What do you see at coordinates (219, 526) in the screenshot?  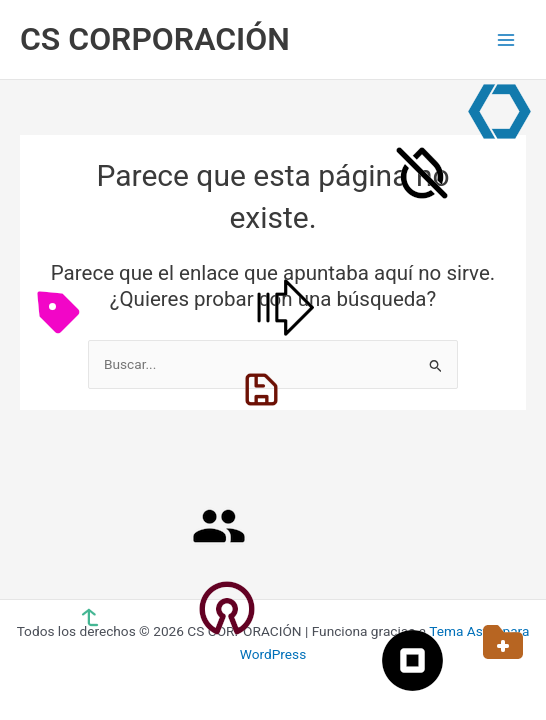 I see `view contacts or people list` at bounding box center [219, 526].